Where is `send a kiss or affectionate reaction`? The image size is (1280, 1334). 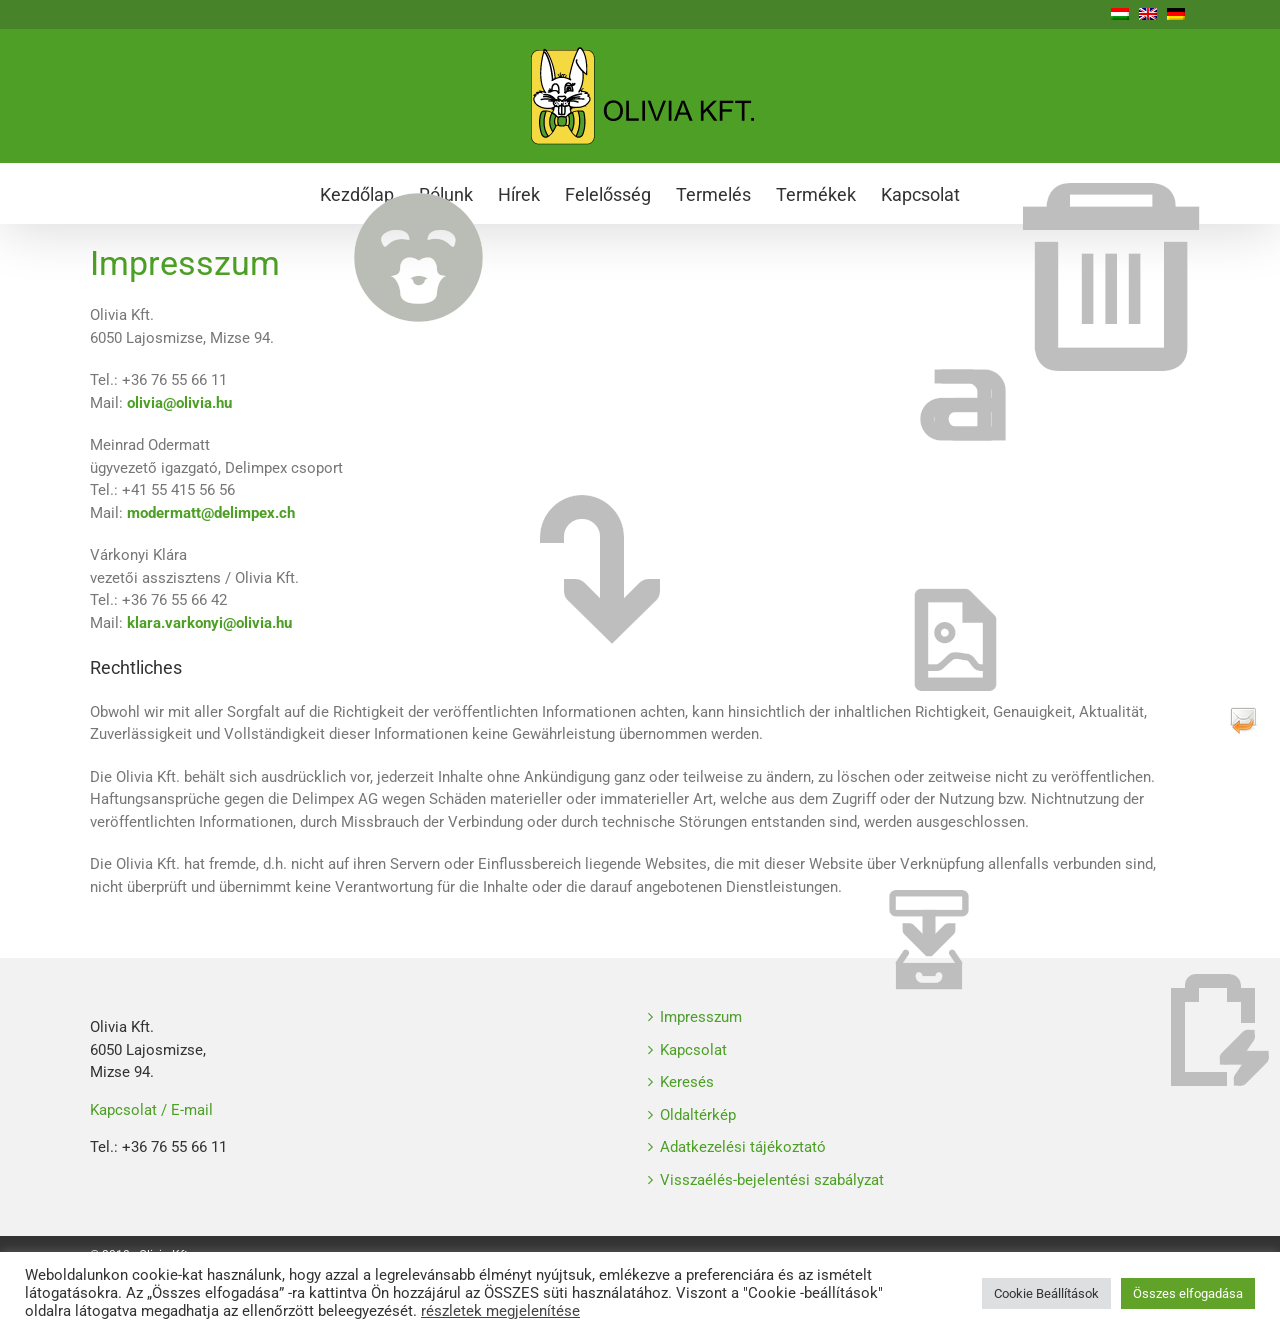
send a kiss or affectionate reaction is located at coordinates (418, 257).